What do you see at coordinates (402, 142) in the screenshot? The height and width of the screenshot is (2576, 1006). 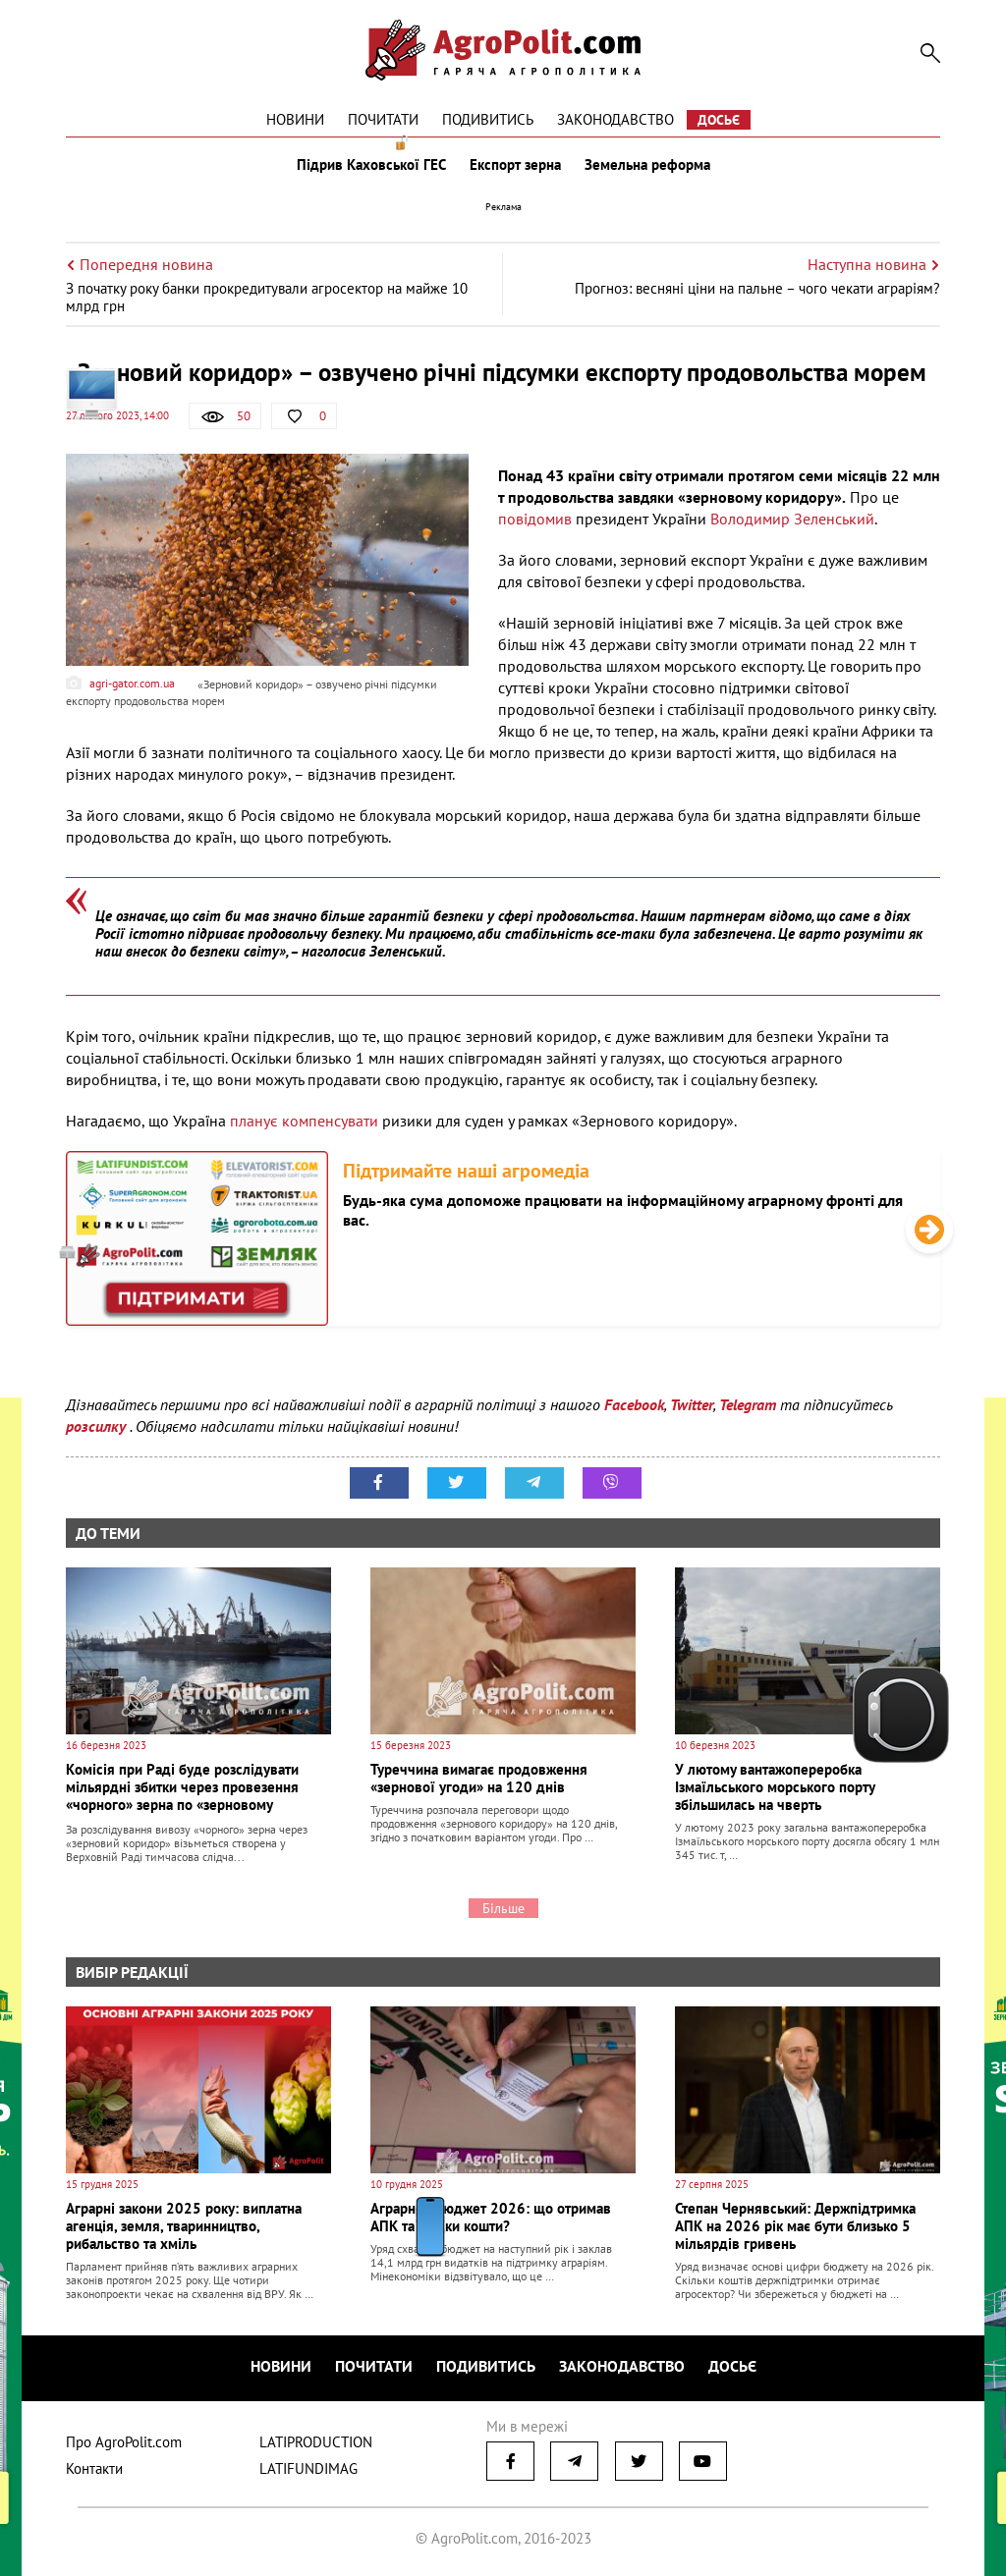 I see `indicates an unlocked or unsecured item` at bounding box center [402, 142].